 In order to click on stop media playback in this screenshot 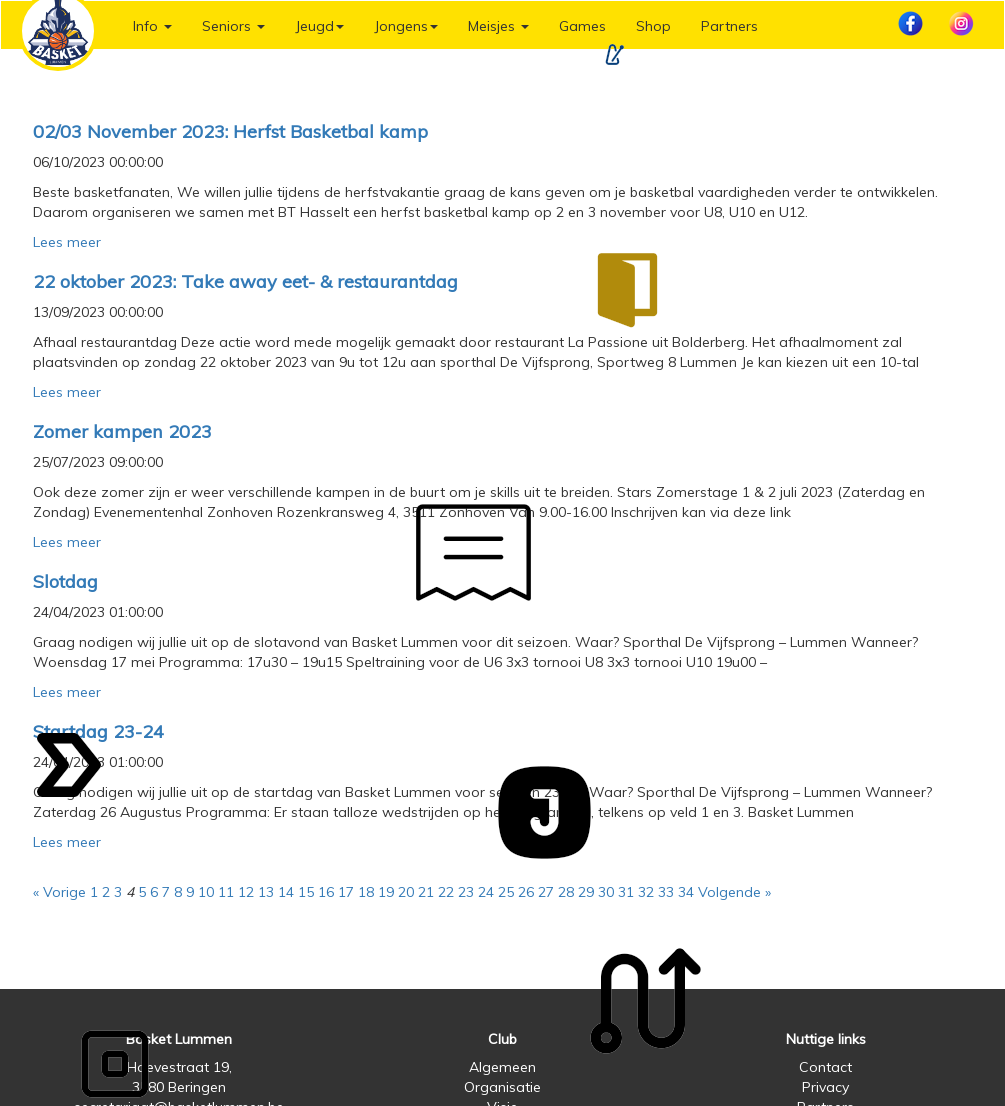, I will do `click(115, 1064)`.